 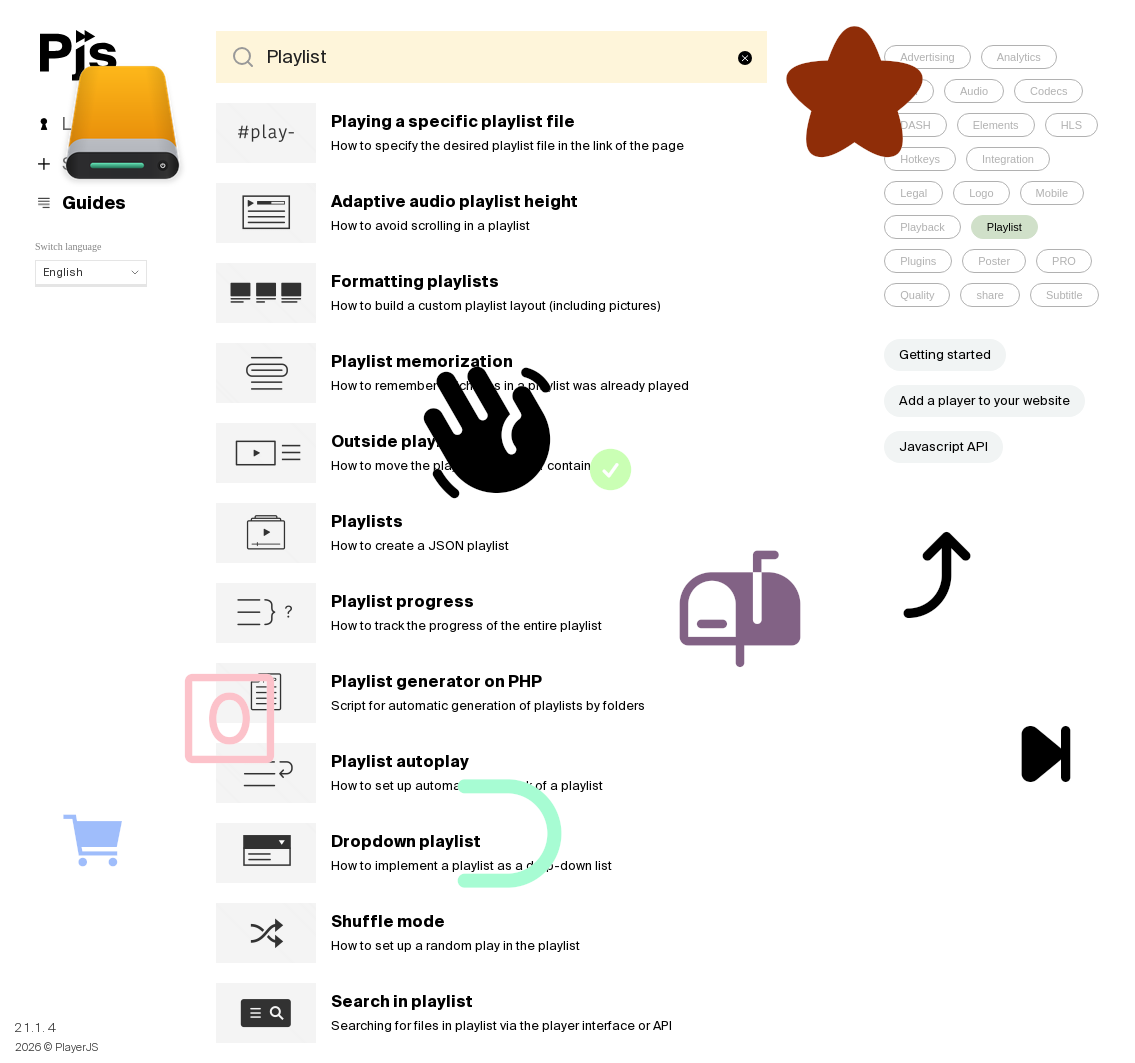 I want to click on access your mailbox or inbox, so click(x=740, y=611).